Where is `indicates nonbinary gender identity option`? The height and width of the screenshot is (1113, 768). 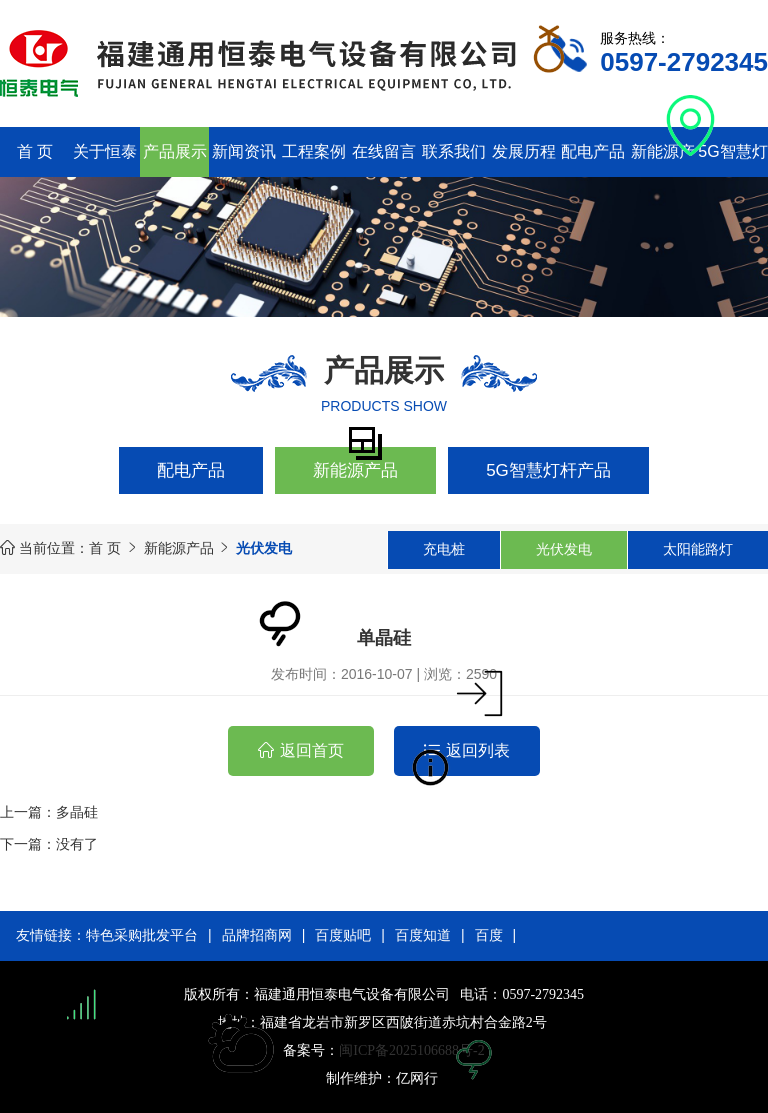
indicates nonbinary gender identity option is located at coordinates (549, 49).